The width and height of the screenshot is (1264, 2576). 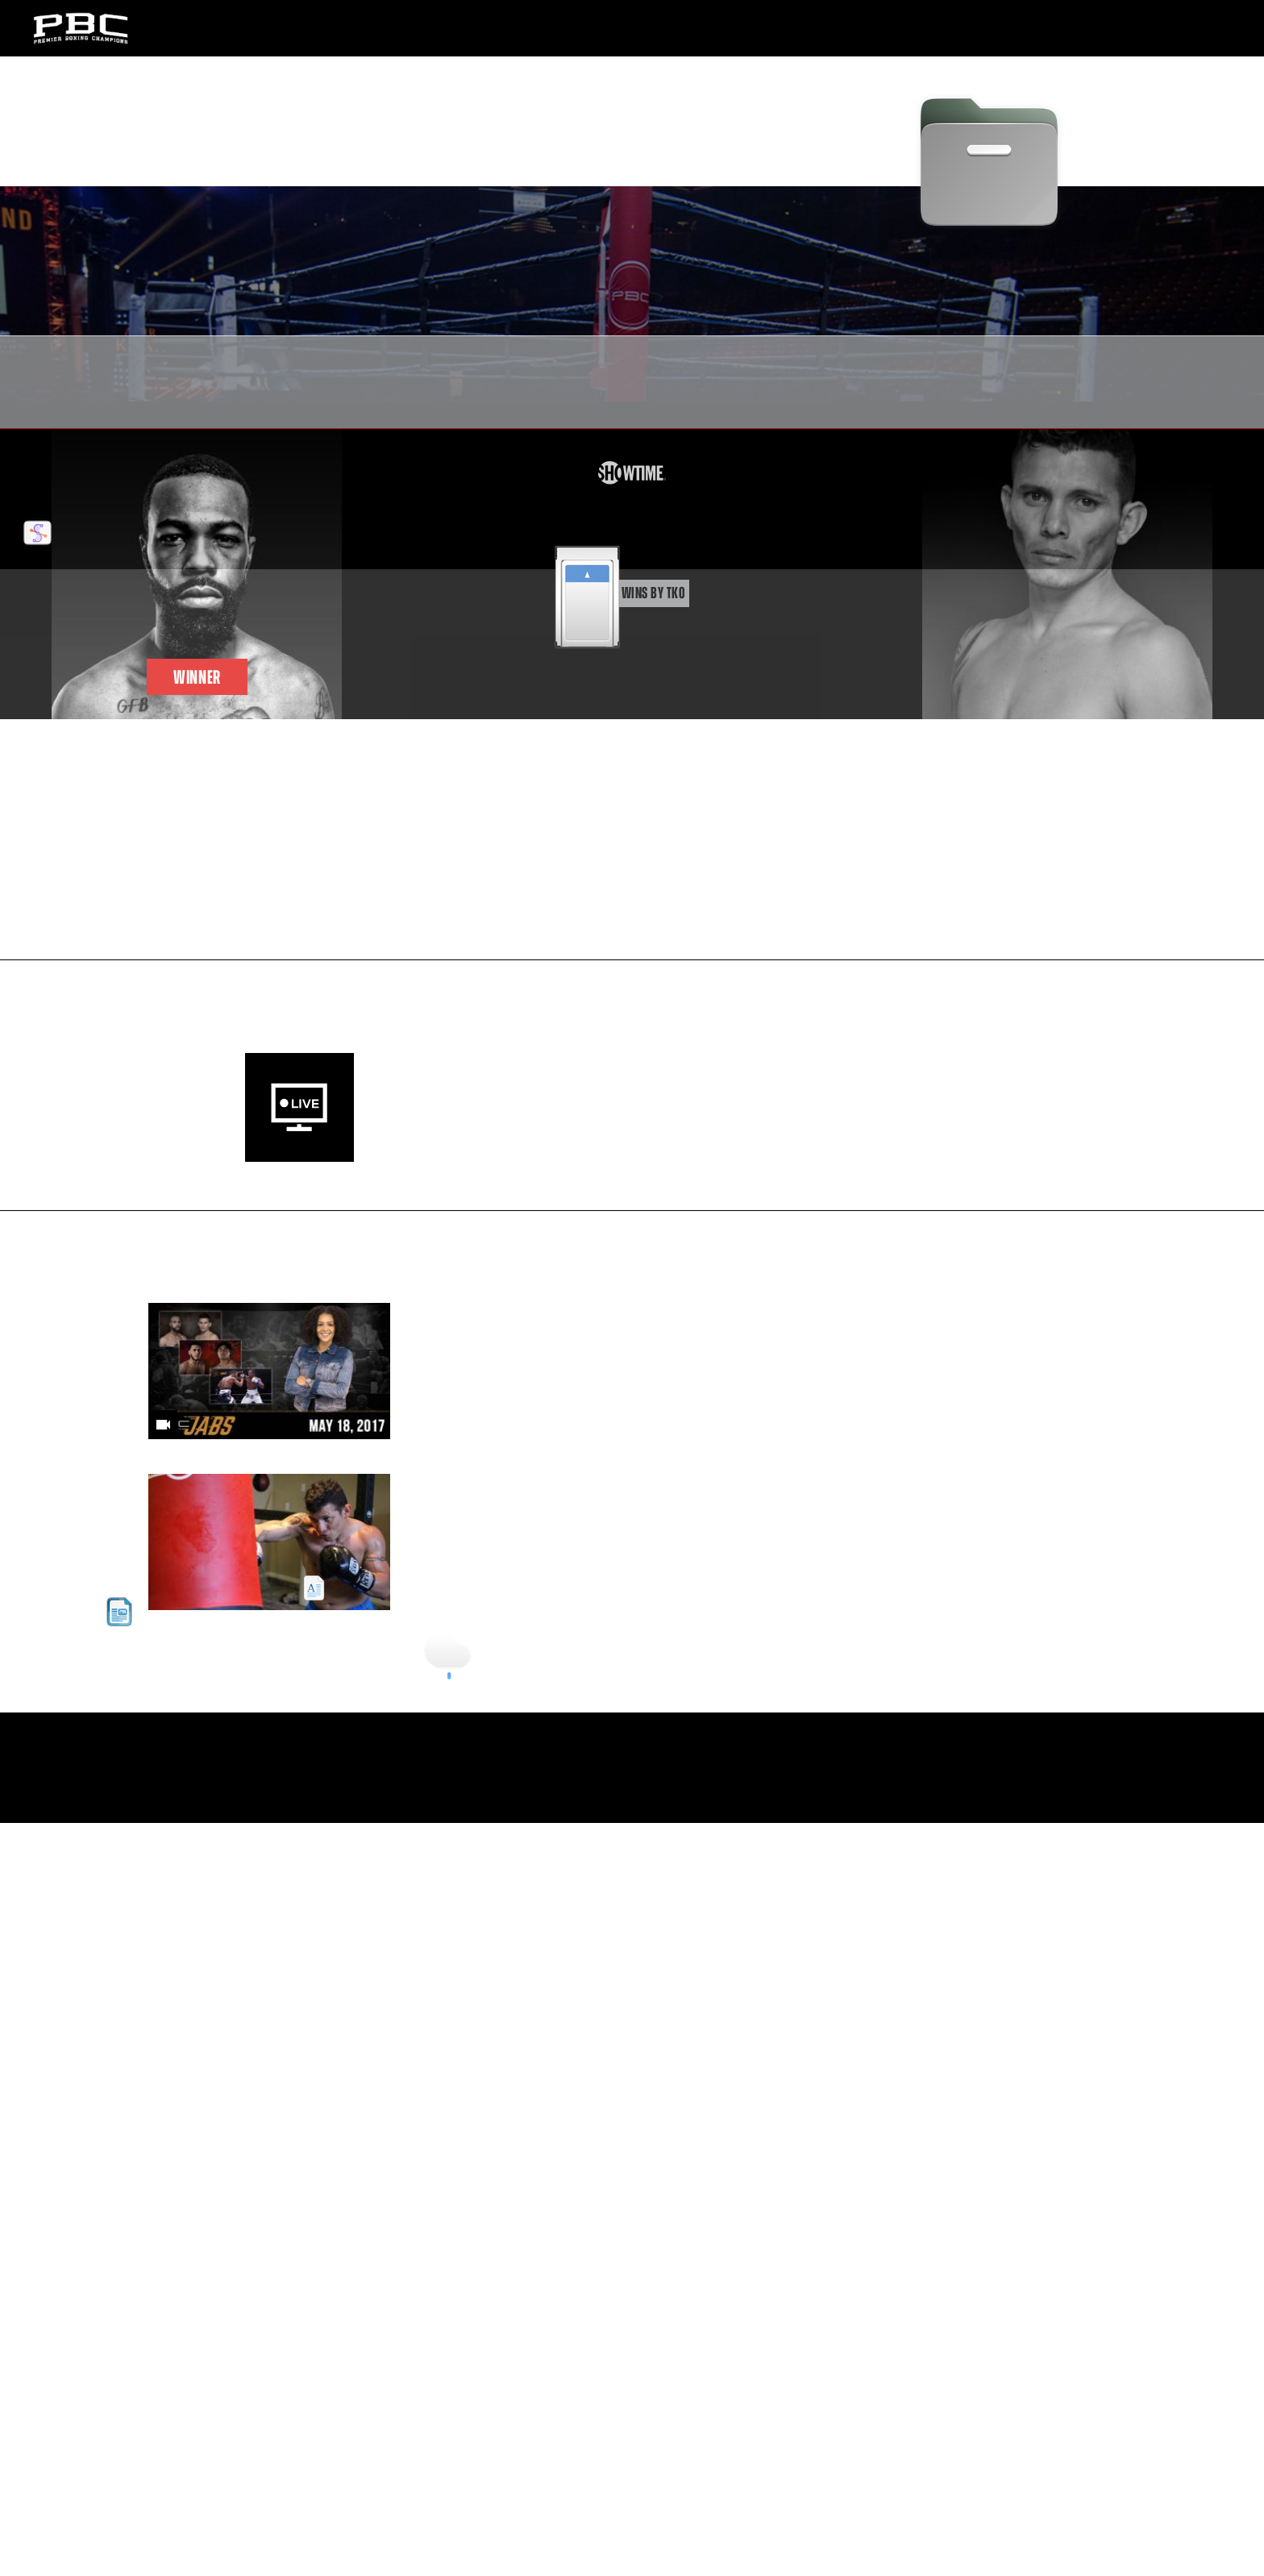 I want to click on pc card or pcmcia card hardware component, so click(x=588, y=597).